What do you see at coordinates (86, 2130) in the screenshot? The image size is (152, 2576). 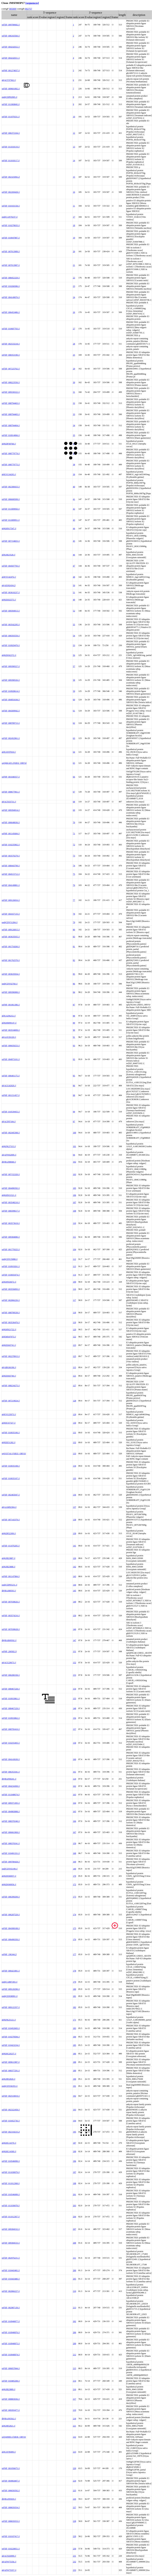 I see `apply border to the right edge of a cell or selection` at bounding box center [86, 2130].